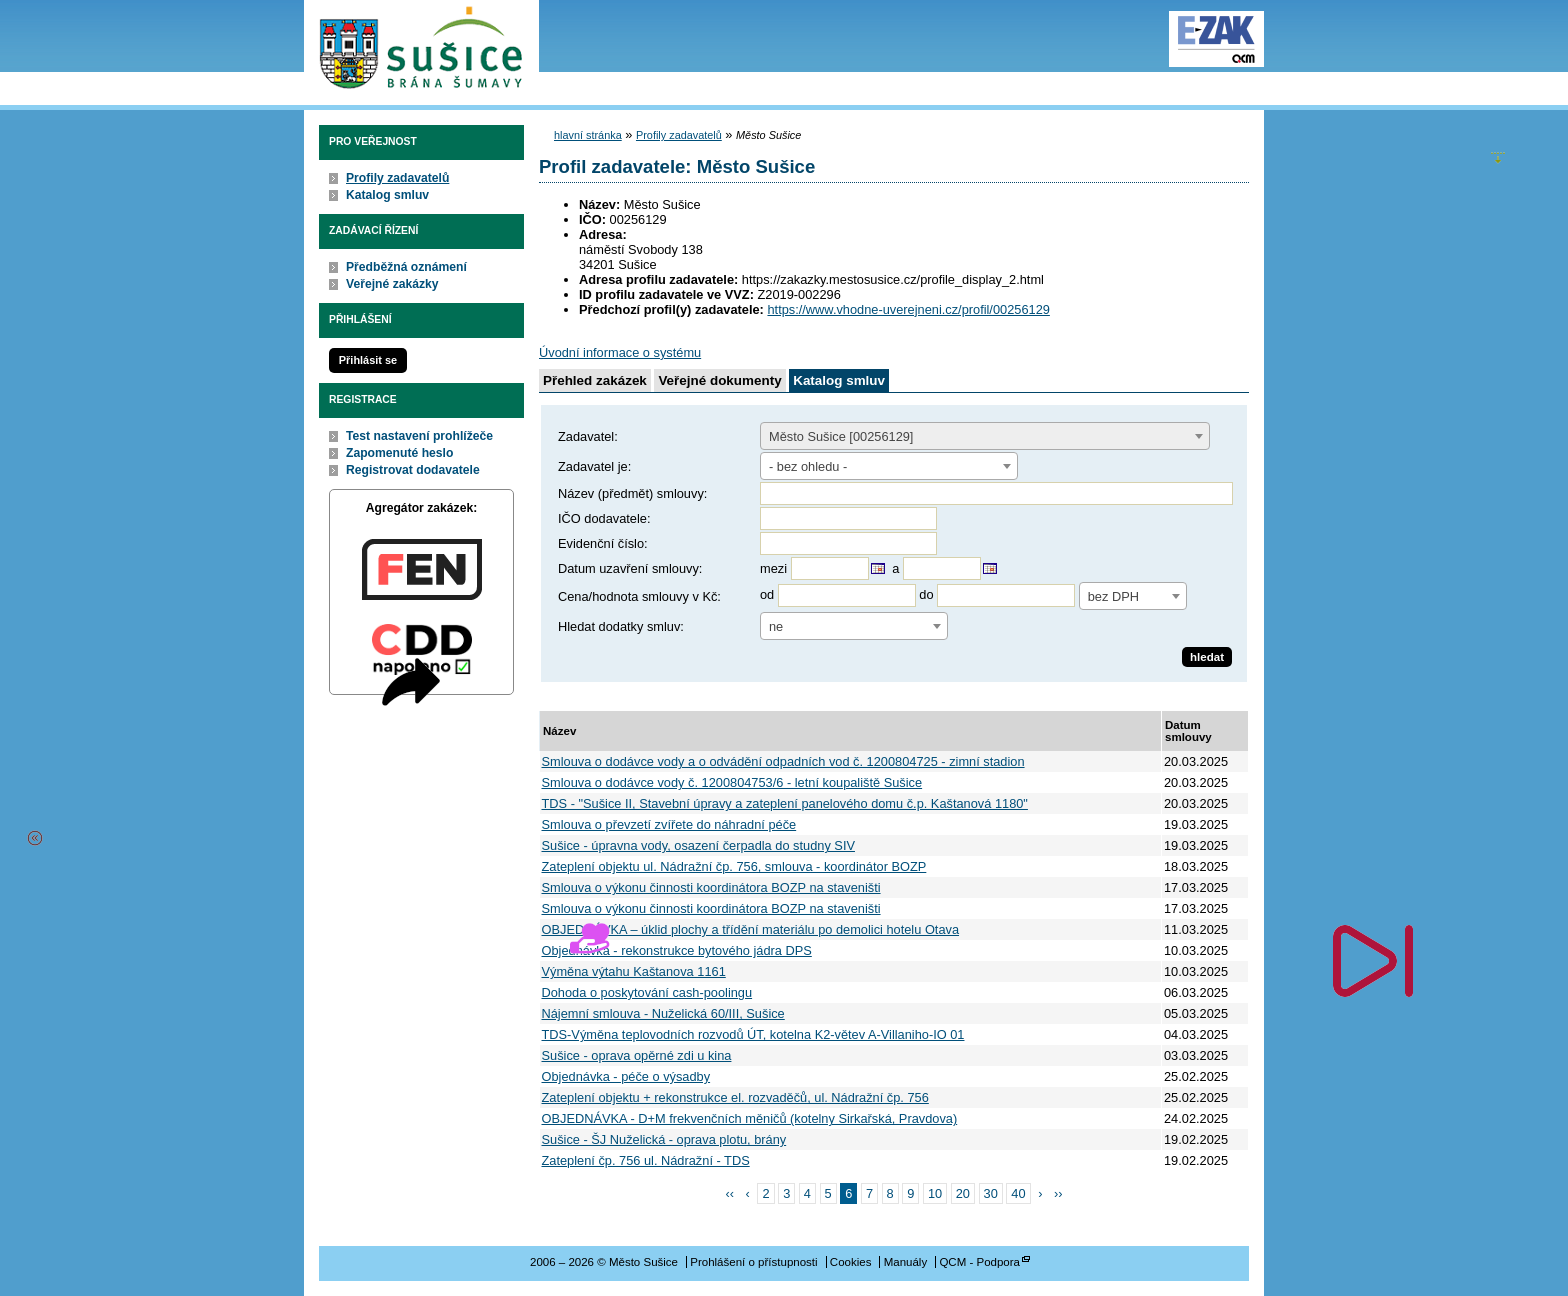 Image resolution: width=1568 pixels, height=1296 pixels. Describe the element at coordinates (1498, 157) in the screenshot. I see `expand collapsed content below` at that location.